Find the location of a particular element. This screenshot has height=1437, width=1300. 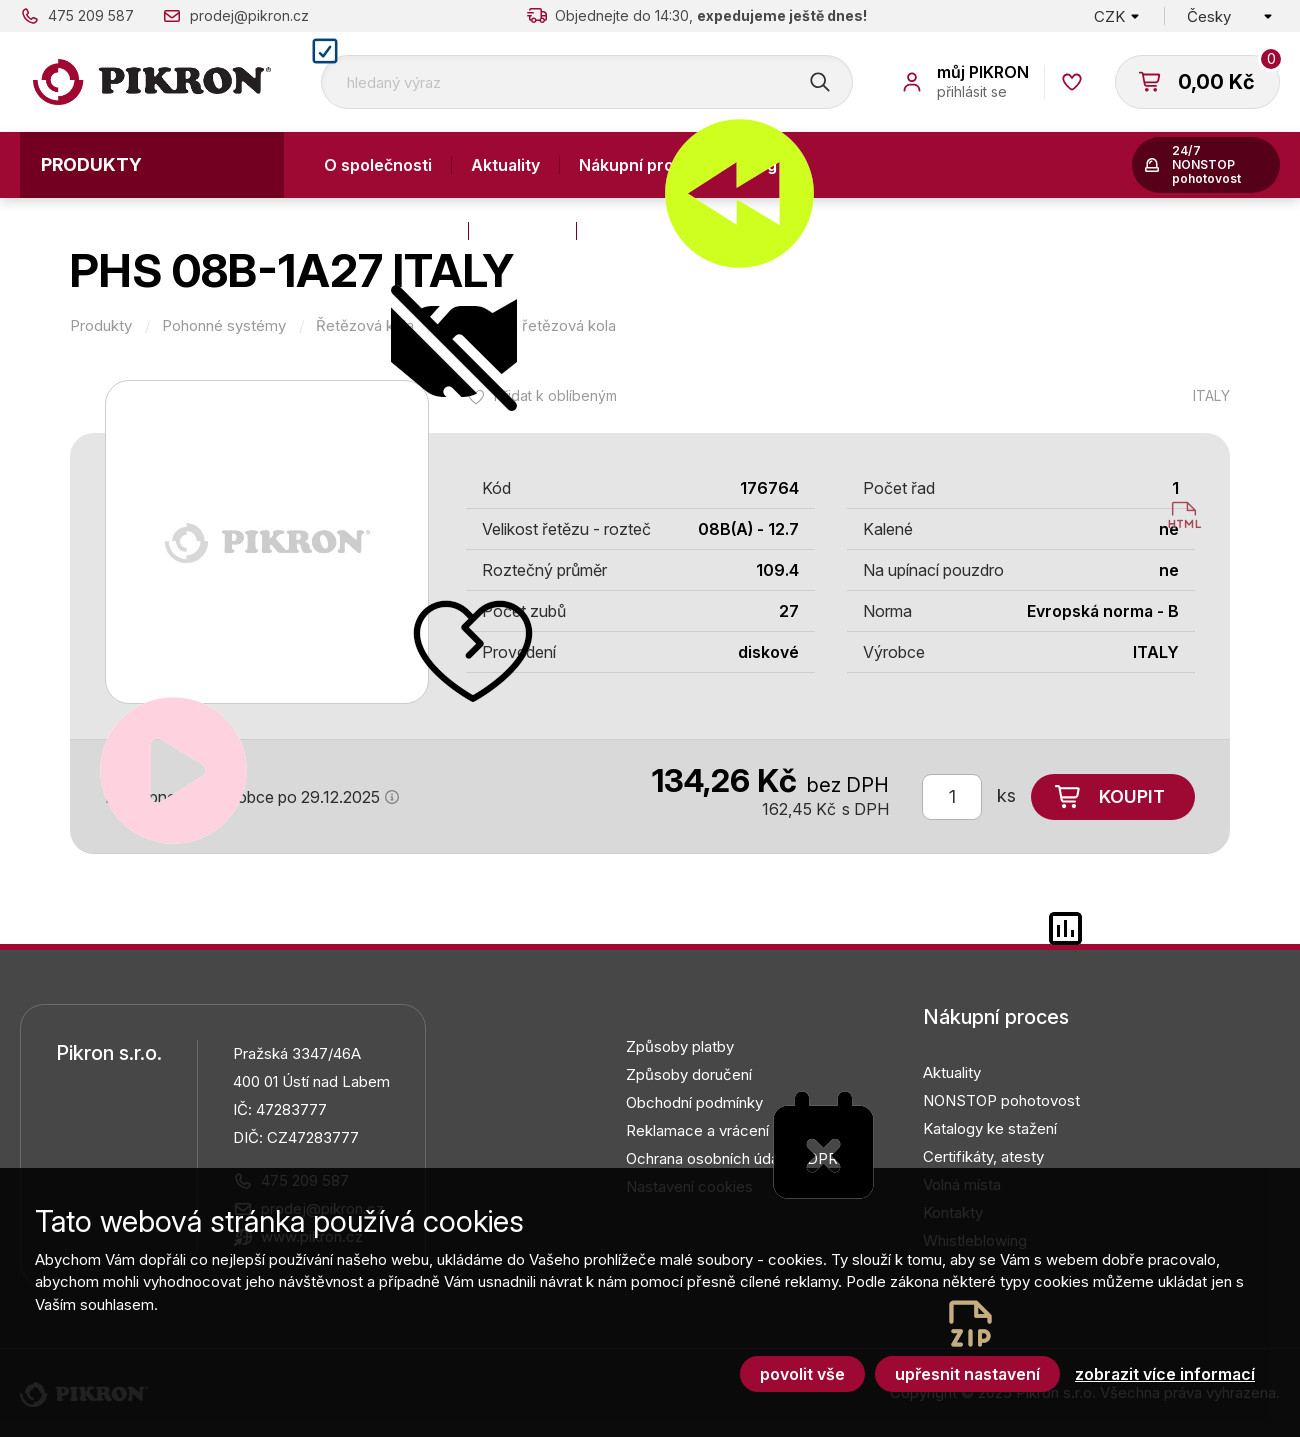

play media or video content is located at coordinates (173, 770).